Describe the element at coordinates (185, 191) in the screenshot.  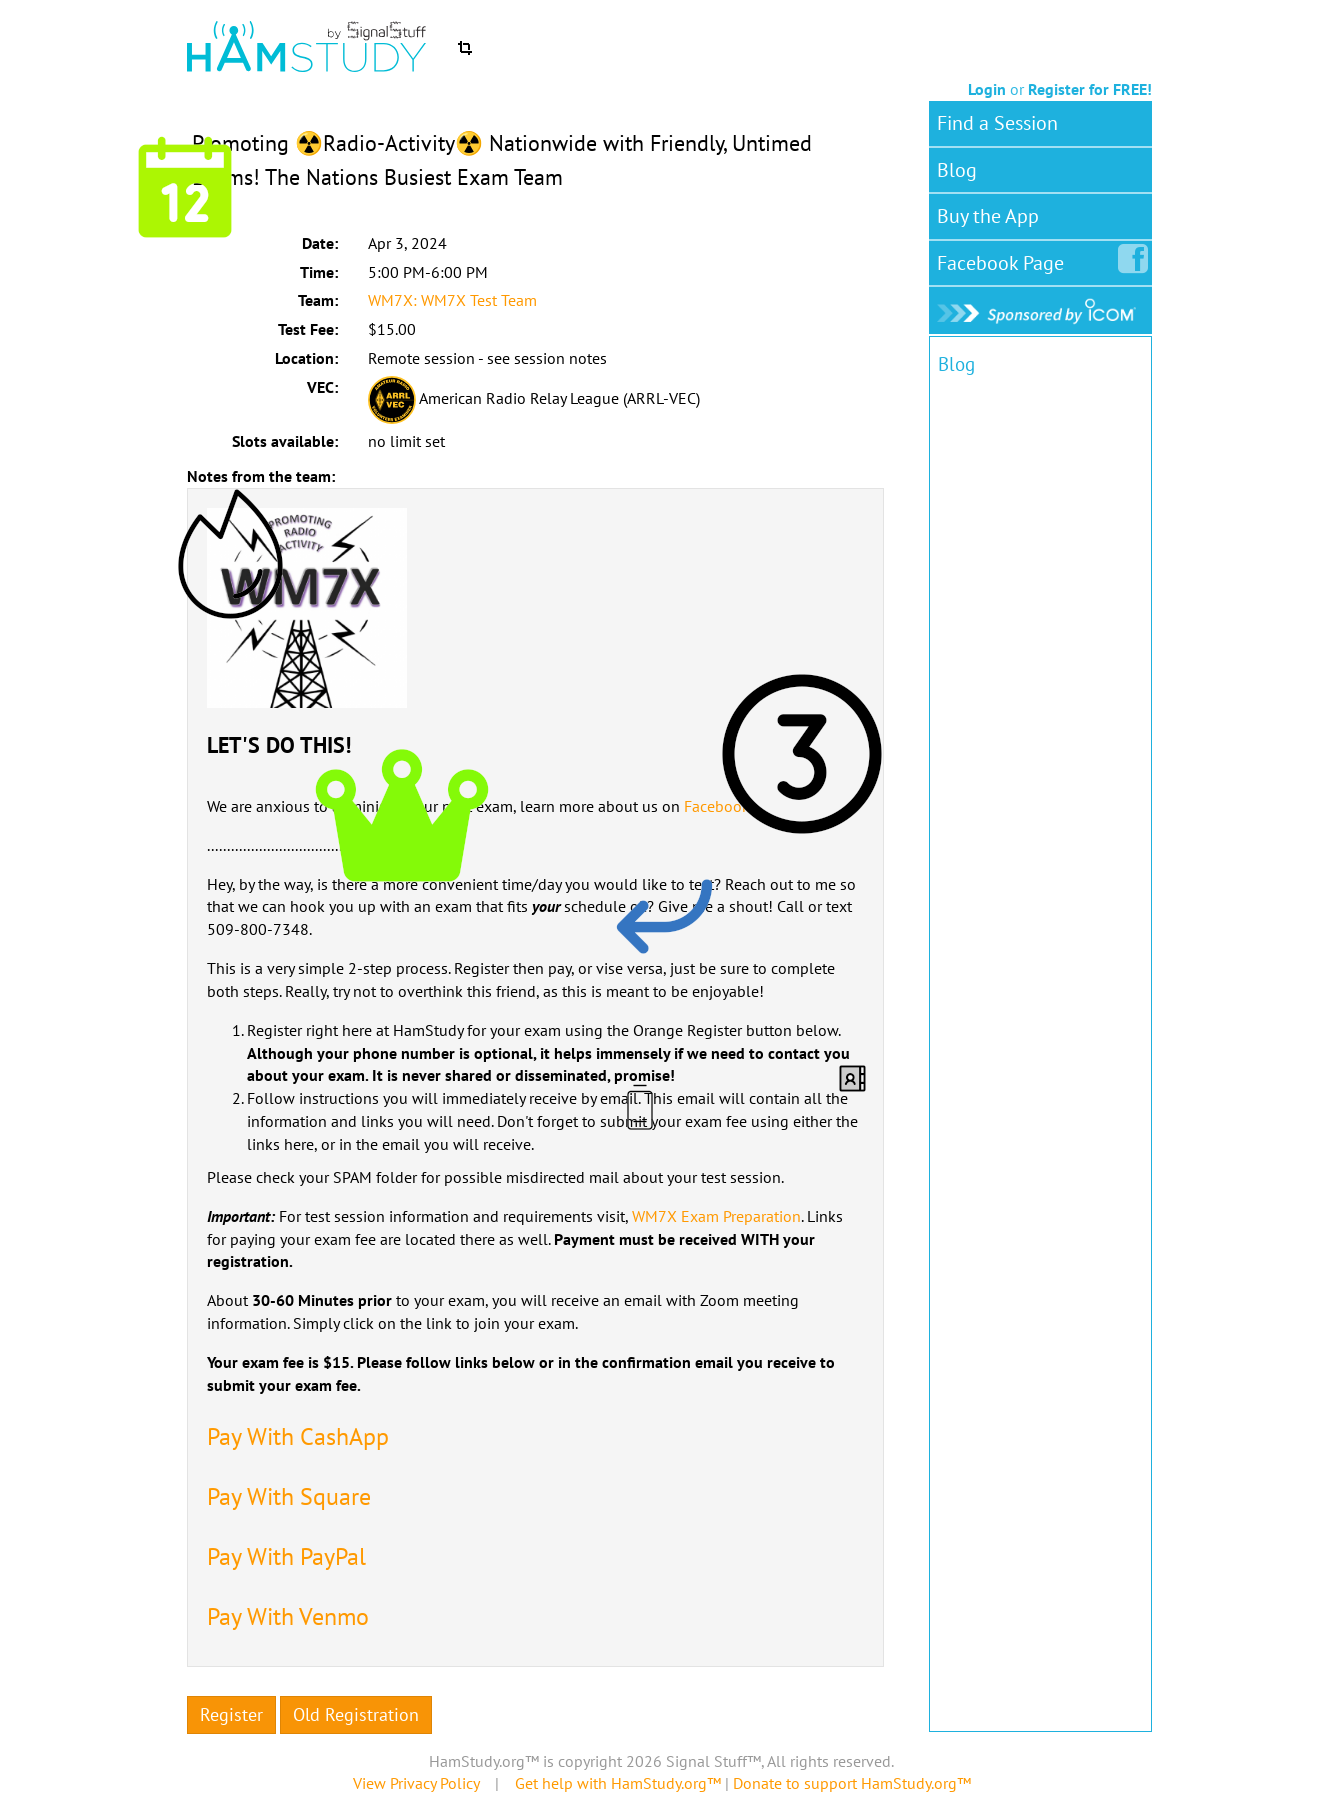
I see `open calendar or date picker` at that location.